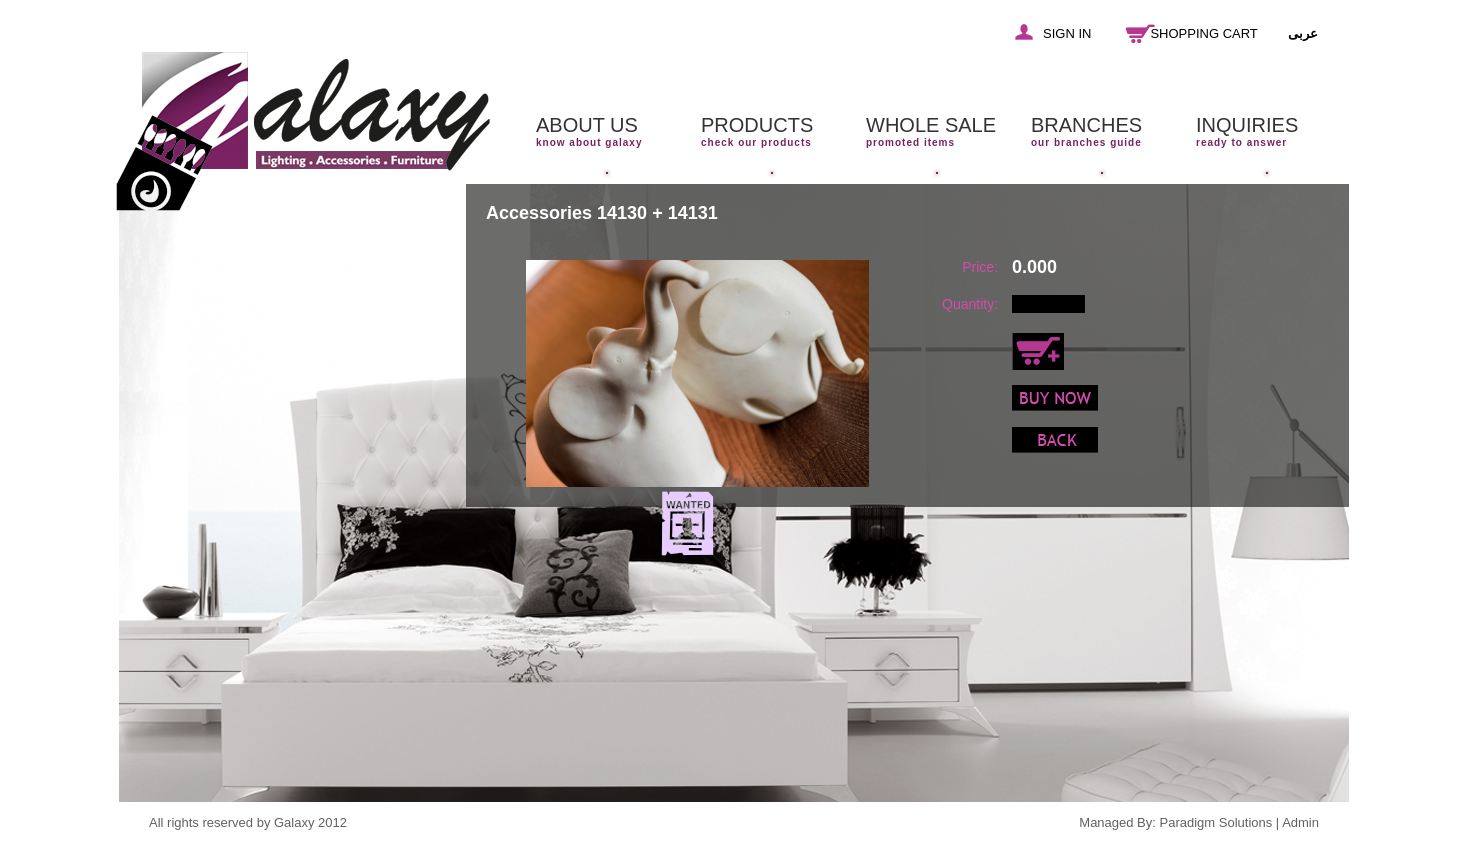  What do you see at coordinates (687, 523) in the screenshot?
I see `view bounty or wanted poster in game` at bounding box center [687, 523].